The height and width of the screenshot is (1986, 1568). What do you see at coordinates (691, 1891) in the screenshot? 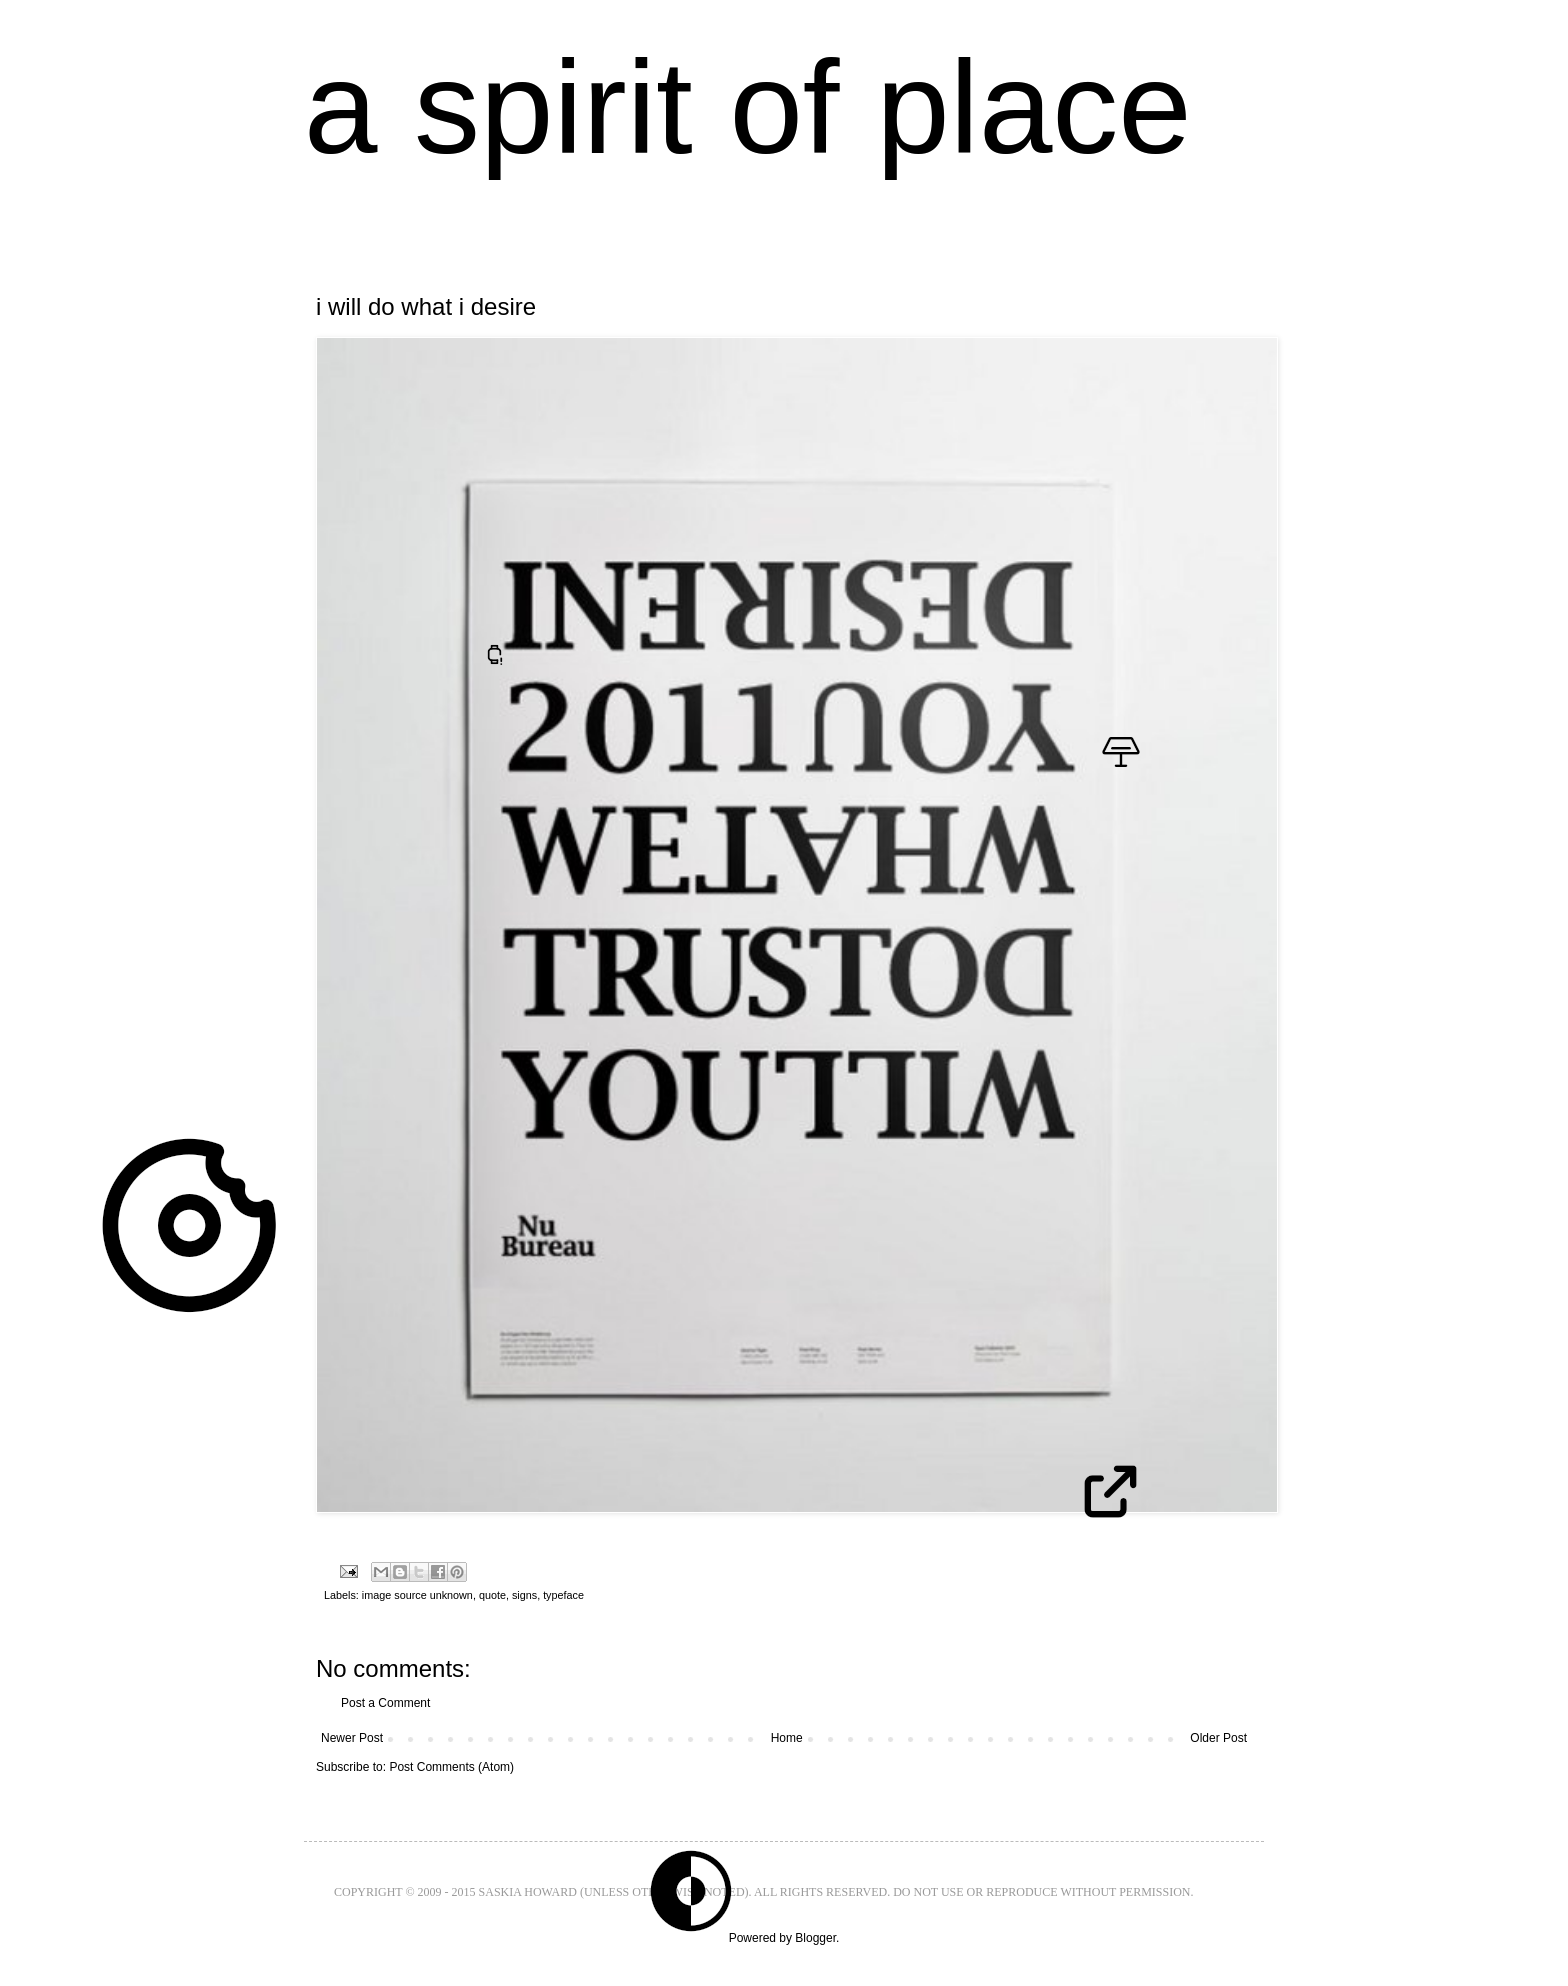
I see `toggle invert colors mode` at bounding box center [691, 1891].